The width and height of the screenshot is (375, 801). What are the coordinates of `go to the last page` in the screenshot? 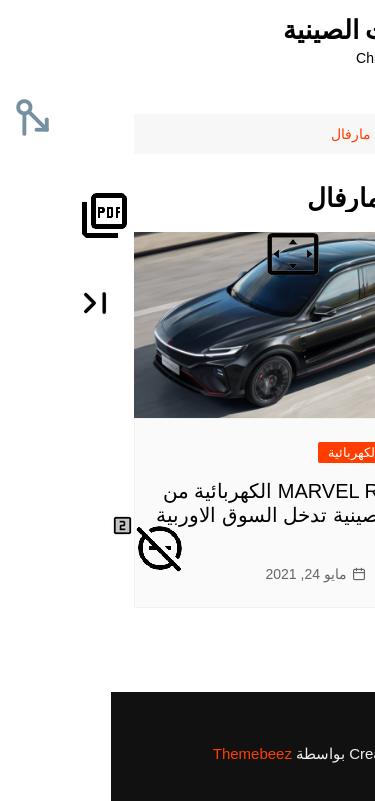 It's located at (95, 303).